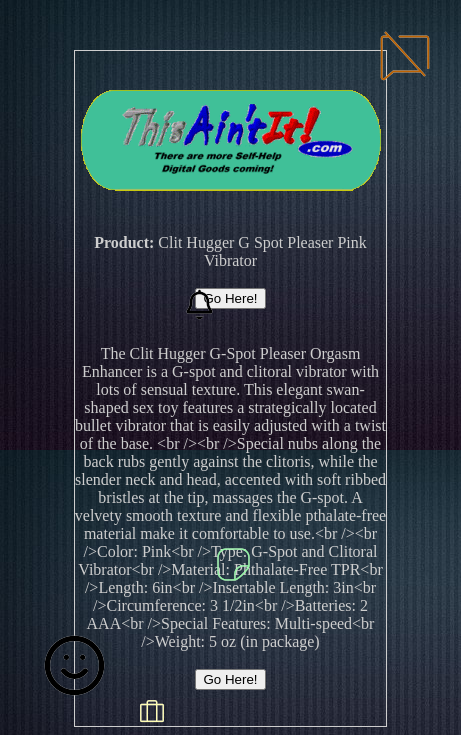 This screenshot has height=735, width=461. I want to click on add an emoji or reaction, so click(74, 665).